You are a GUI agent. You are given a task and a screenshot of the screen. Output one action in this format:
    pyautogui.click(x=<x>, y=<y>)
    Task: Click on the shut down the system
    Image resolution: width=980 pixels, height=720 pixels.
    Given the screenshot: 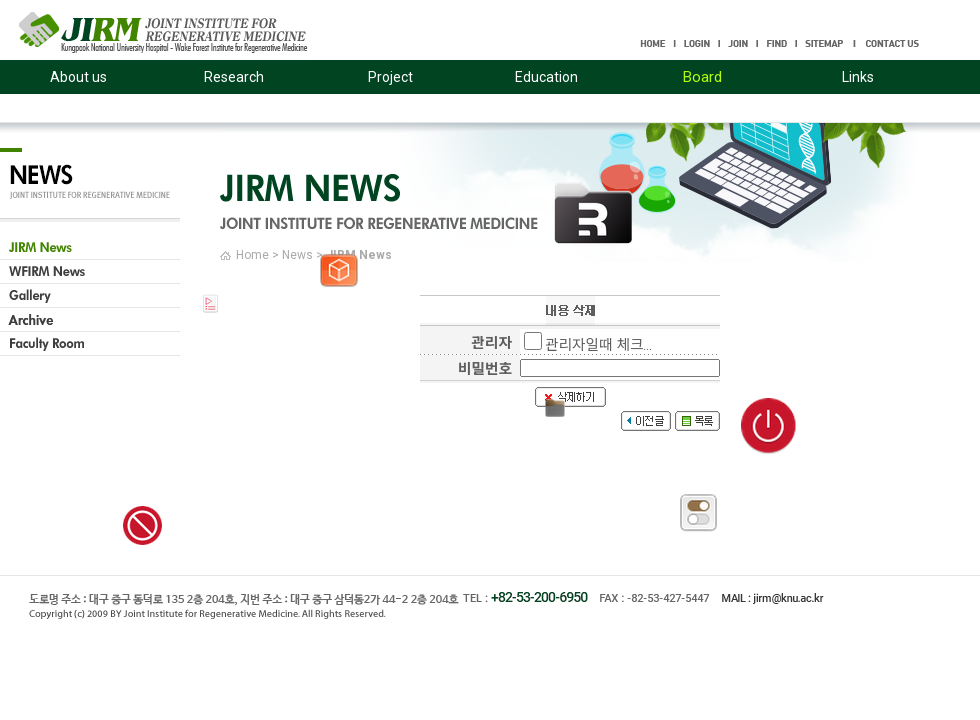 What is the action you would take?
    pyautogui.click(x=769, y=426)
    